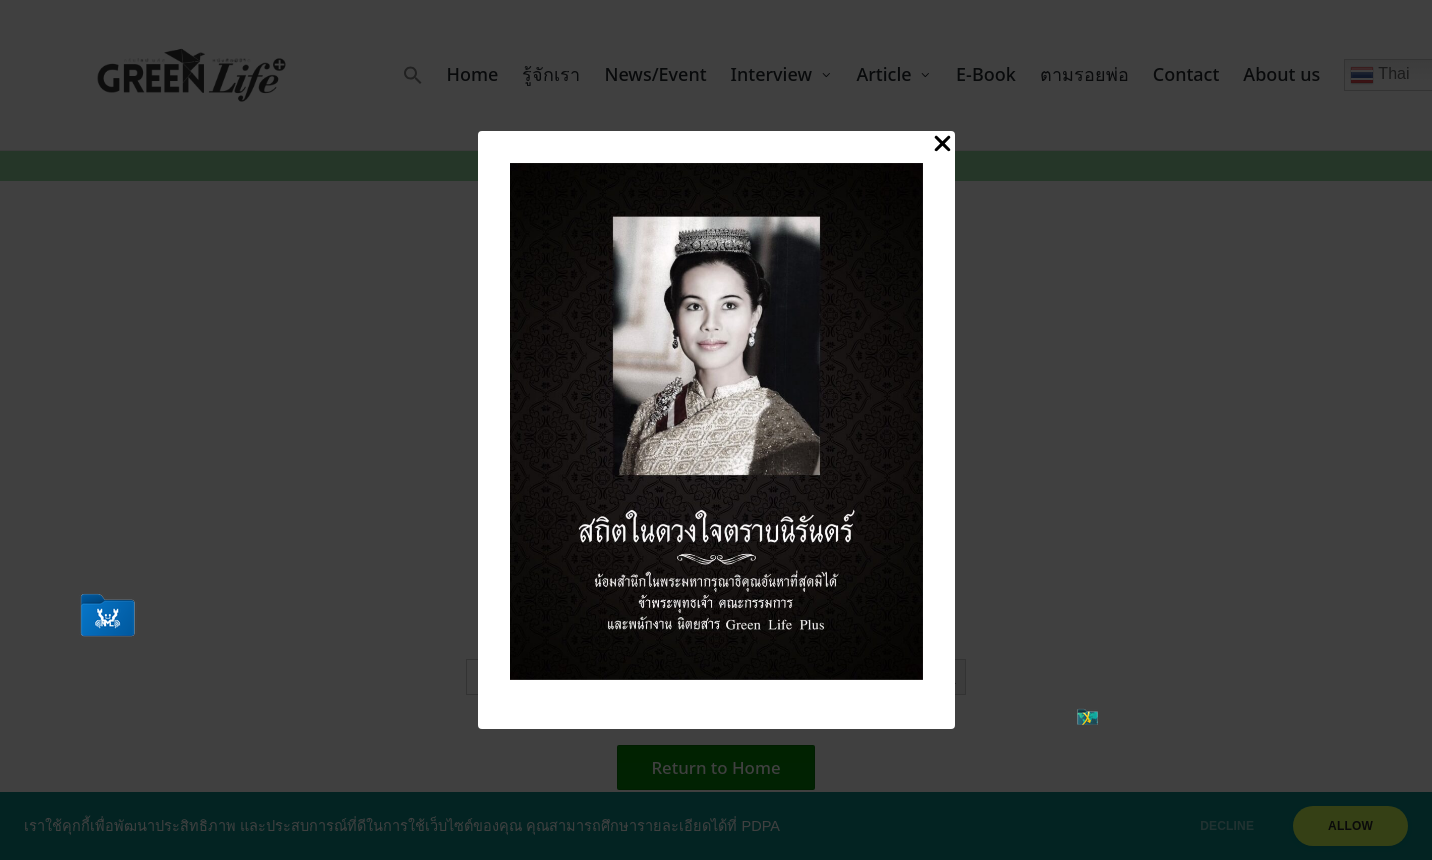 The image size is (1432, 860). What do you see at coordinates (1087, 717) in the screenshot?
I see `folder containing JDownloader downloads` at bounding box center [1087, 717].